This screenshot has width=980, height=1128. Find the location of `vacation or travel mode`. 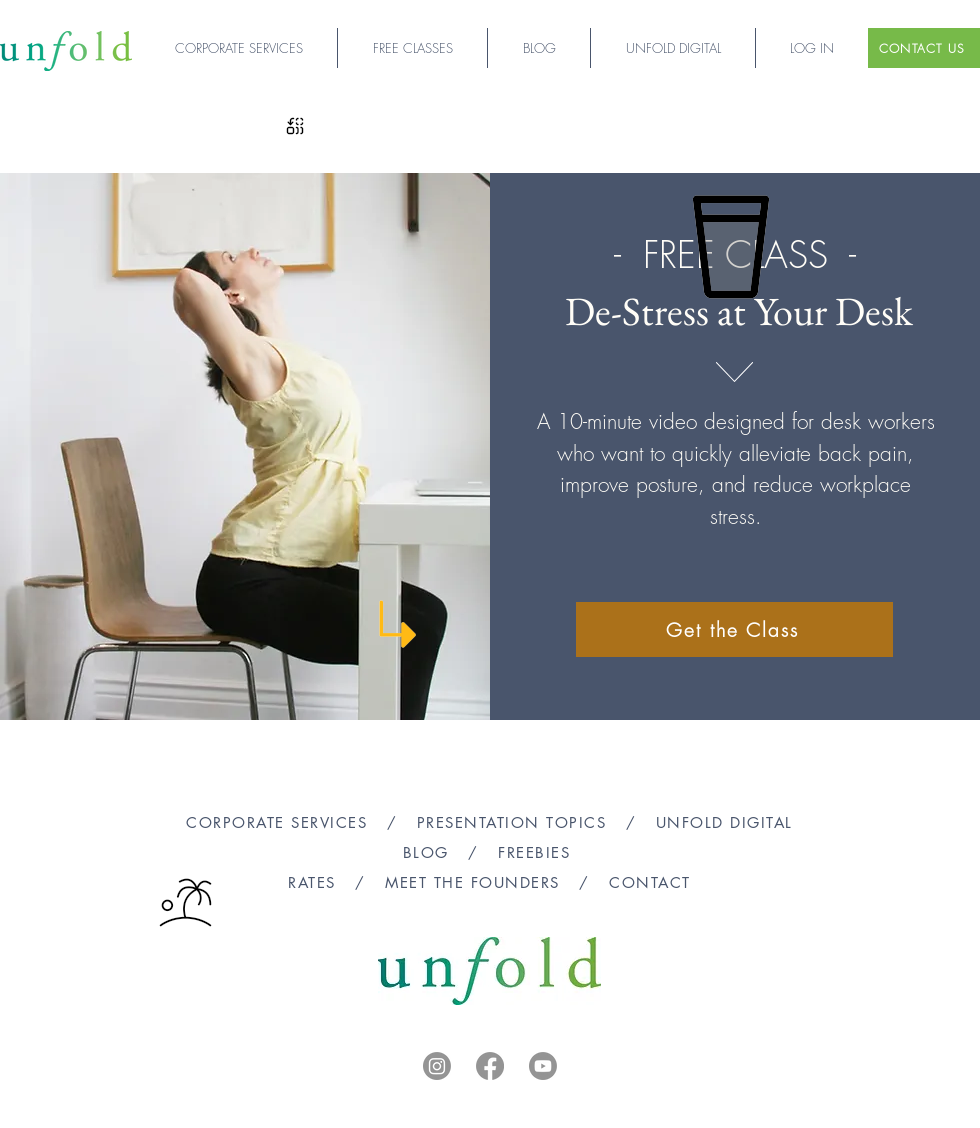

vacation or travel mode is located at coordinates (185, 902).